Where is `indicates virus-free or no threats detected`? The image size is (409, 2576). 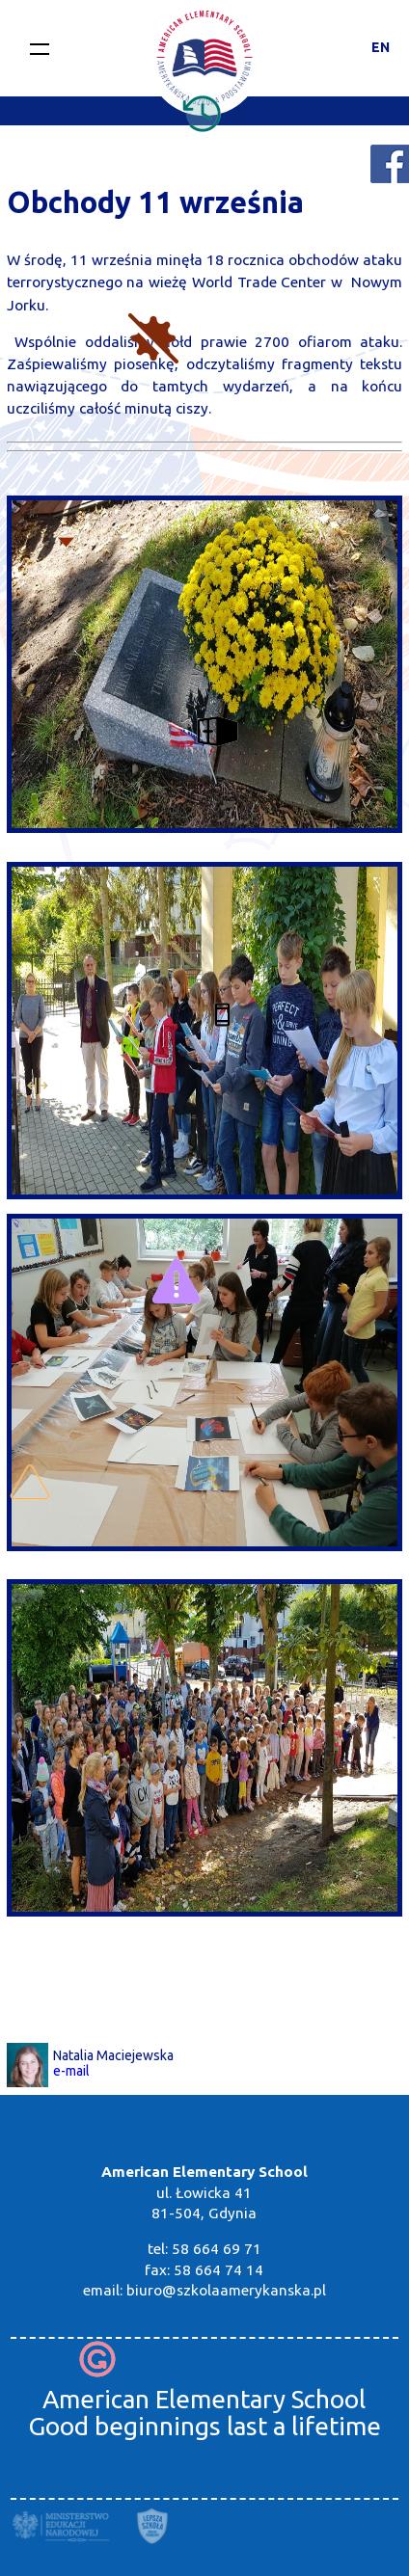 indicates virus-free or no threats detected is located at coordinates (153, 338).